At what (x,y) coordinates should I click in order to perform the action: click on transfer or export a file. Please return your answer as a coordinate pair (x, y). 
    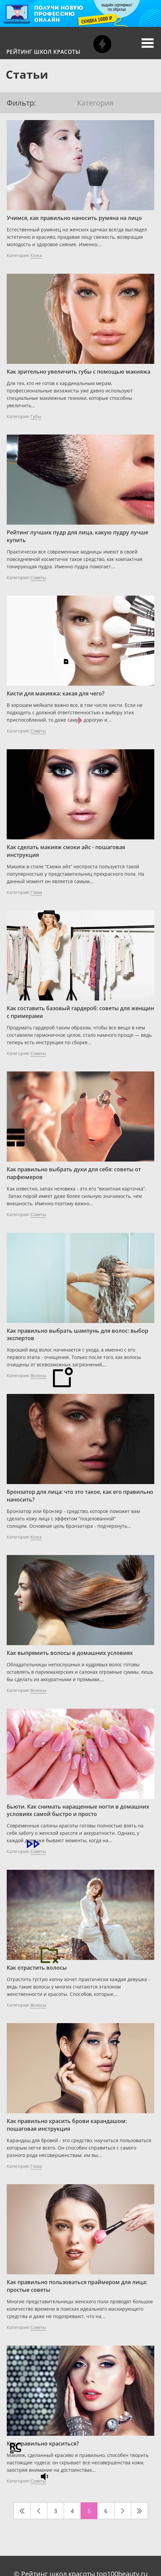
    Looking at the image, I should click on (66, 661).